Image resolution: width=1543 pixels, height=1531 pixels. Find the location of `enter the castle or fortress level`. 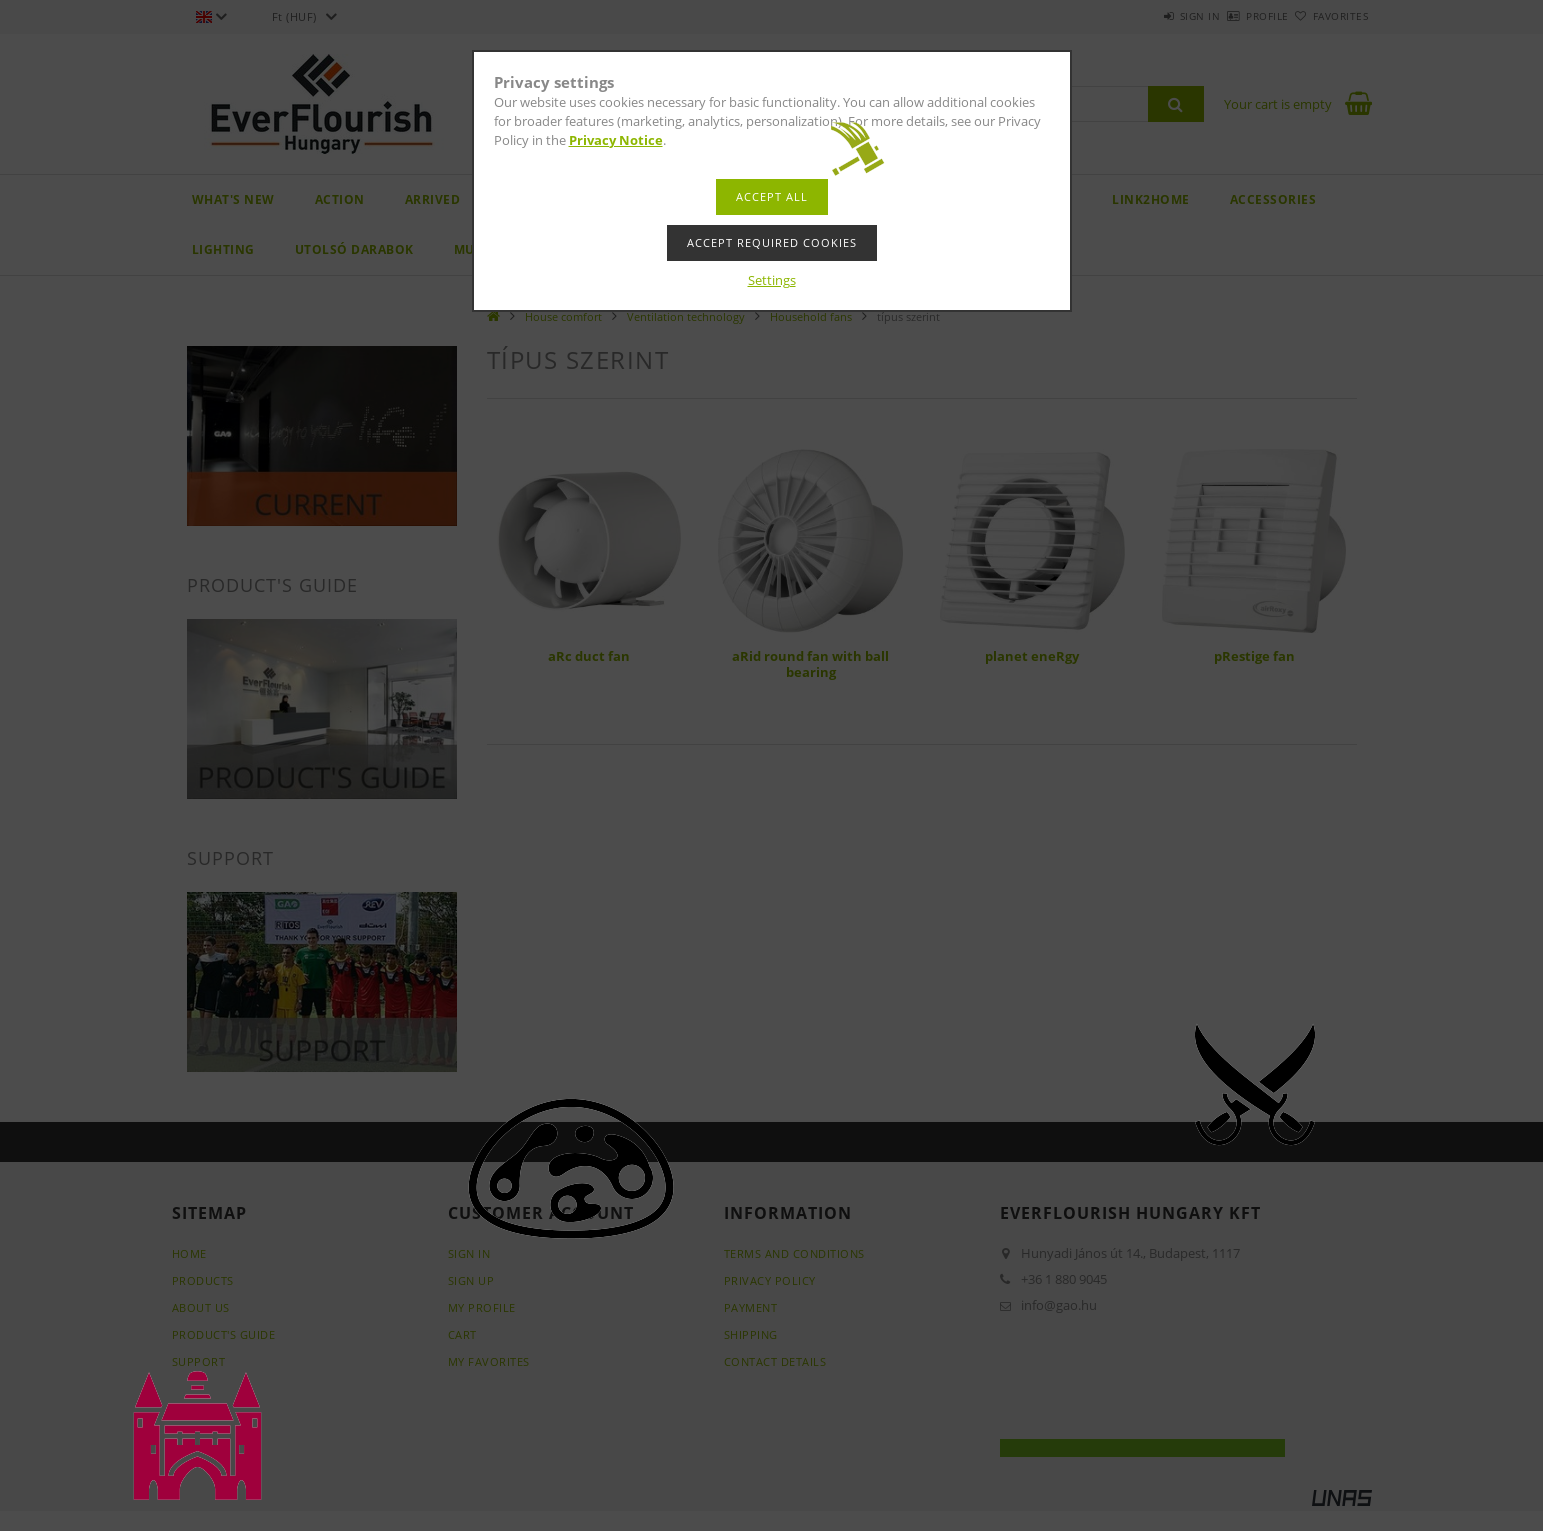

enter the castle or fortress level is located at coordinates (197, 1435).